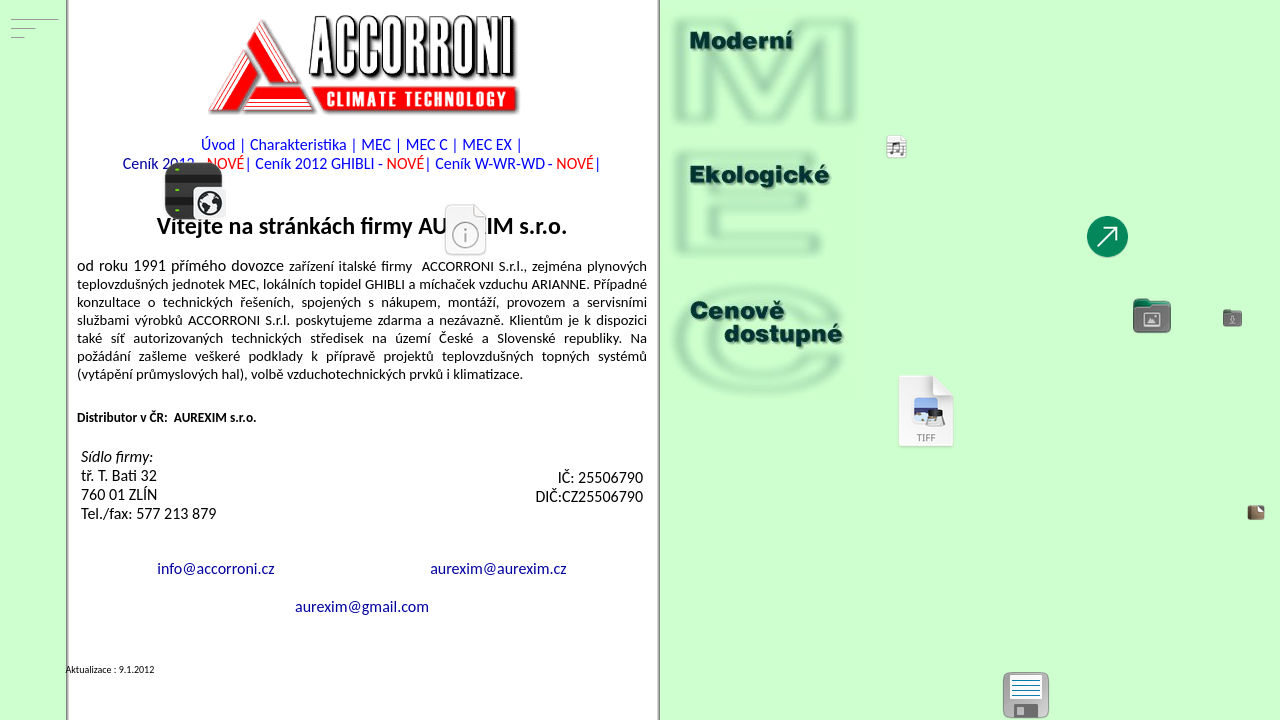 The image size is (1280, 720). What do you see at coordinates (1232, 317) in the screenshot?
I see `open your downloads folder` at bounding box center [1232, 317].